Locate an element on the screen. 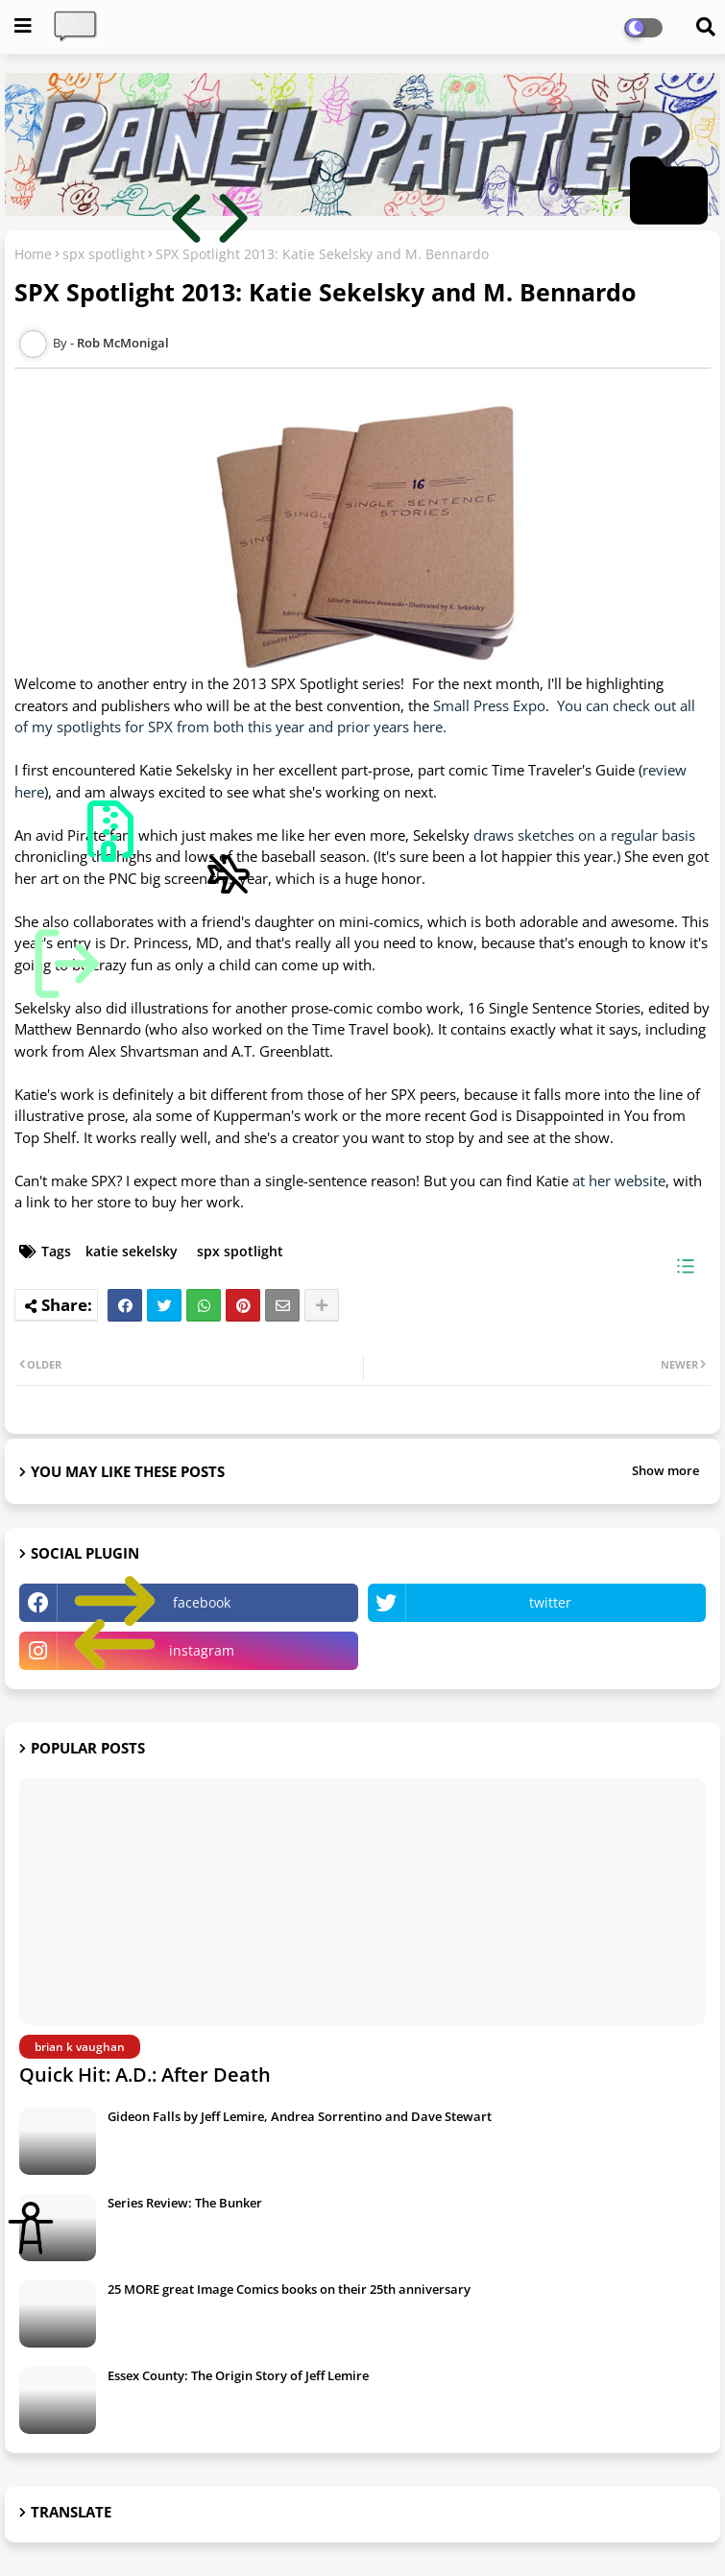 The width and height of the screenshot is (725, 2576). view source code is located at coordinates (209, 218).